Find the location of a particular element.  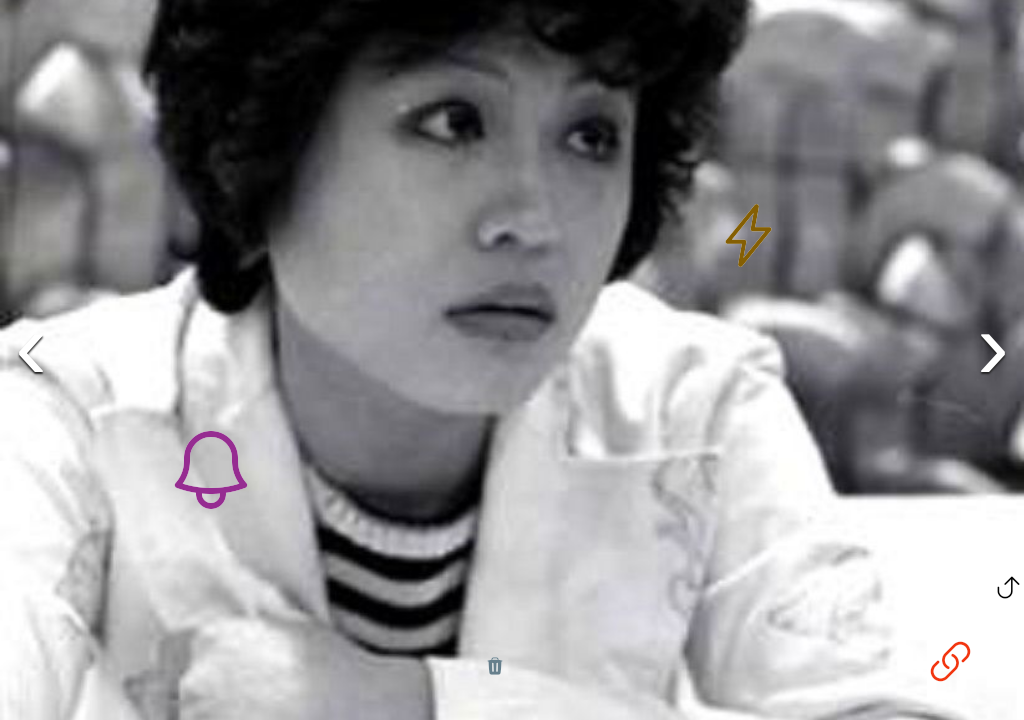

toggle flash on for camera is located at coordinates (748, 235).